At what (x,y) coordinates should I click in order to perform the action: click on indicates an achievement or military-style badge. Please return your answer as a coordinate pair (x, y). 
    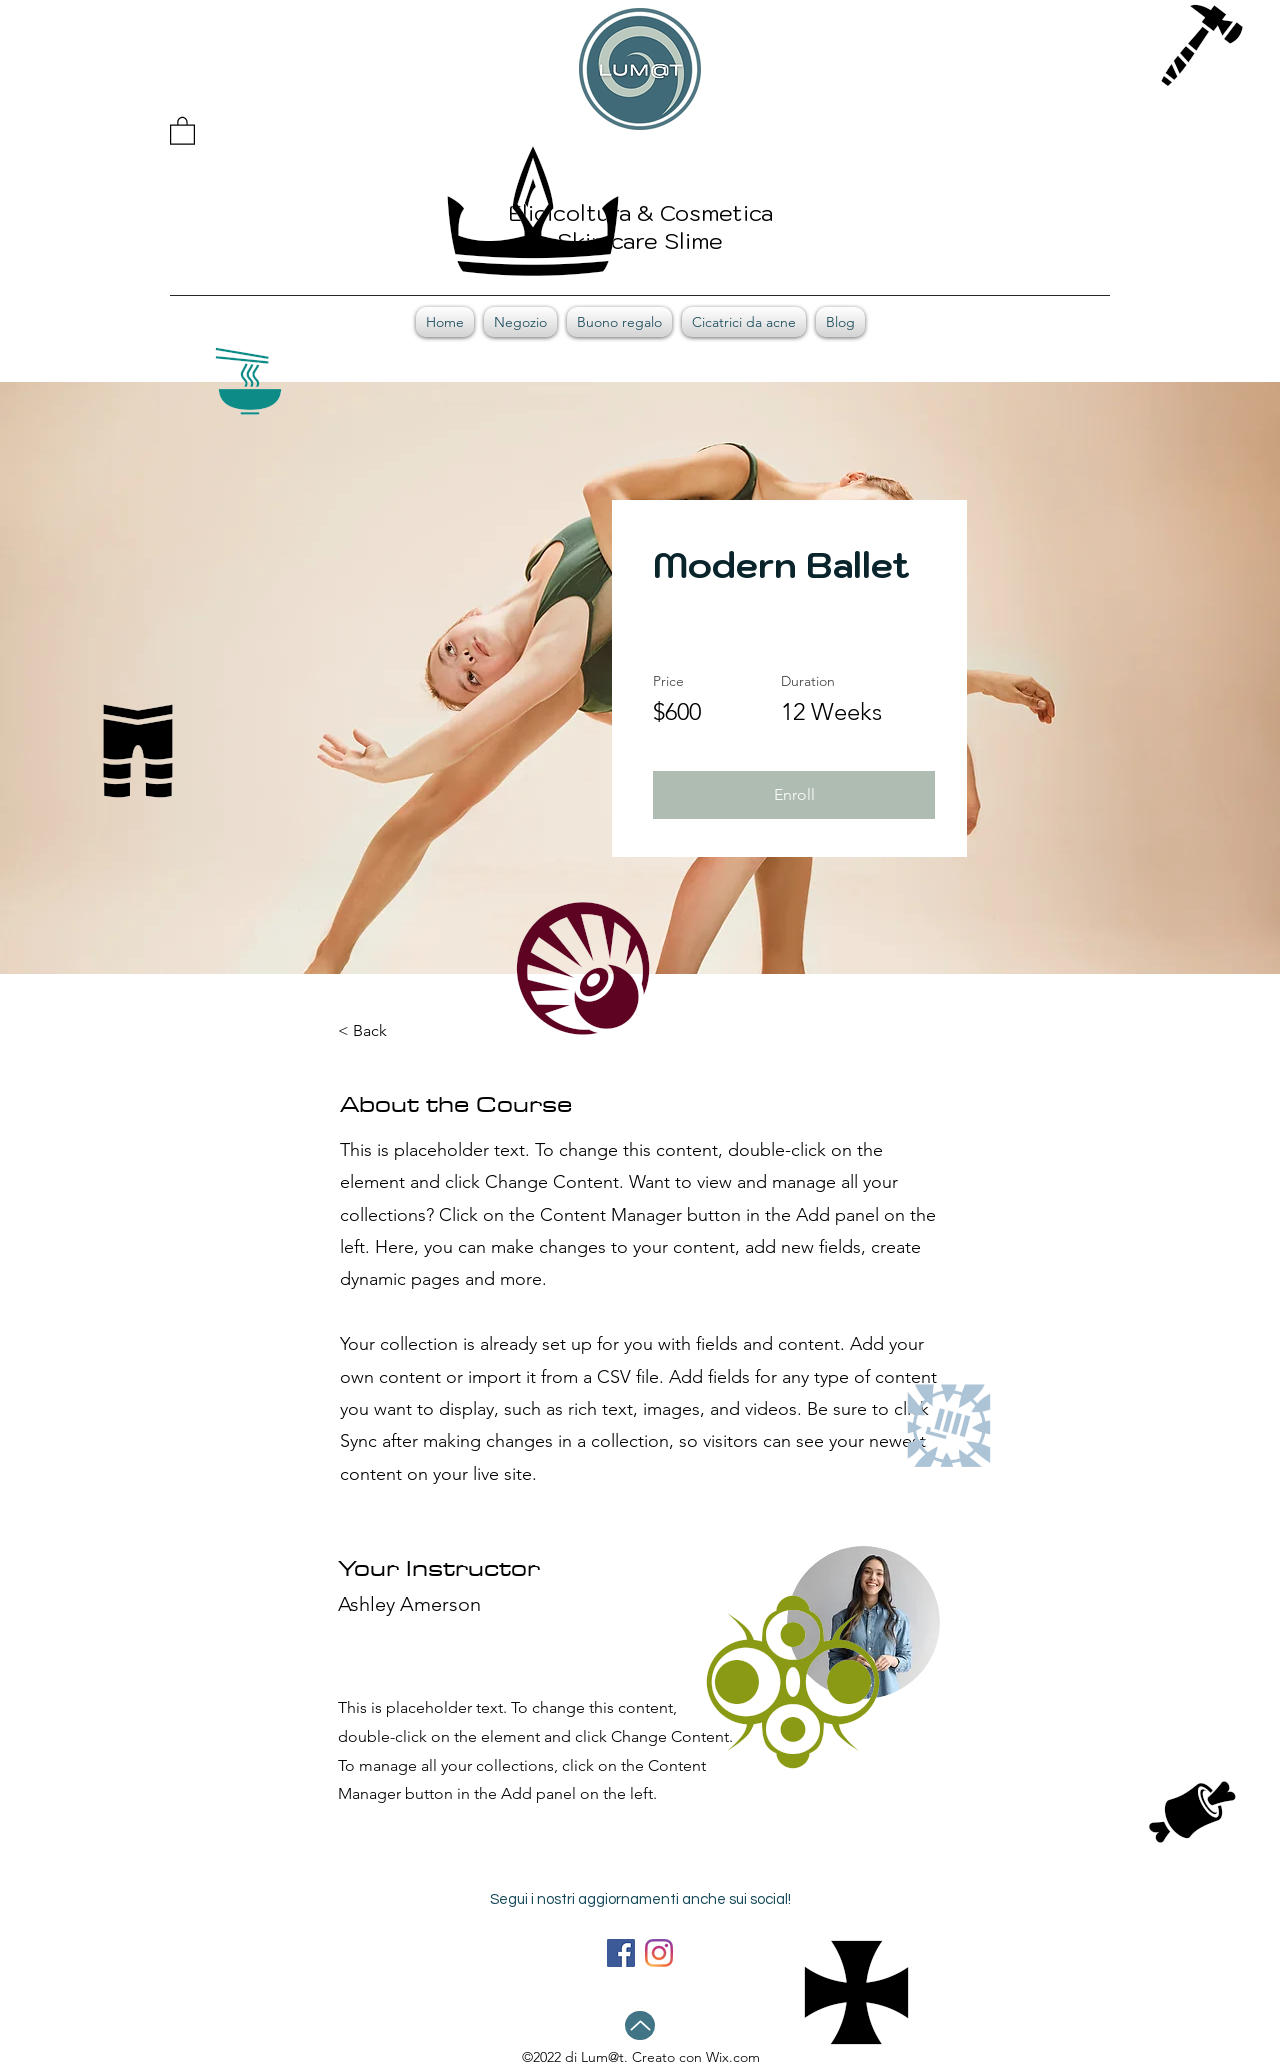
    Looking at the image, I should click on (856, 1992).